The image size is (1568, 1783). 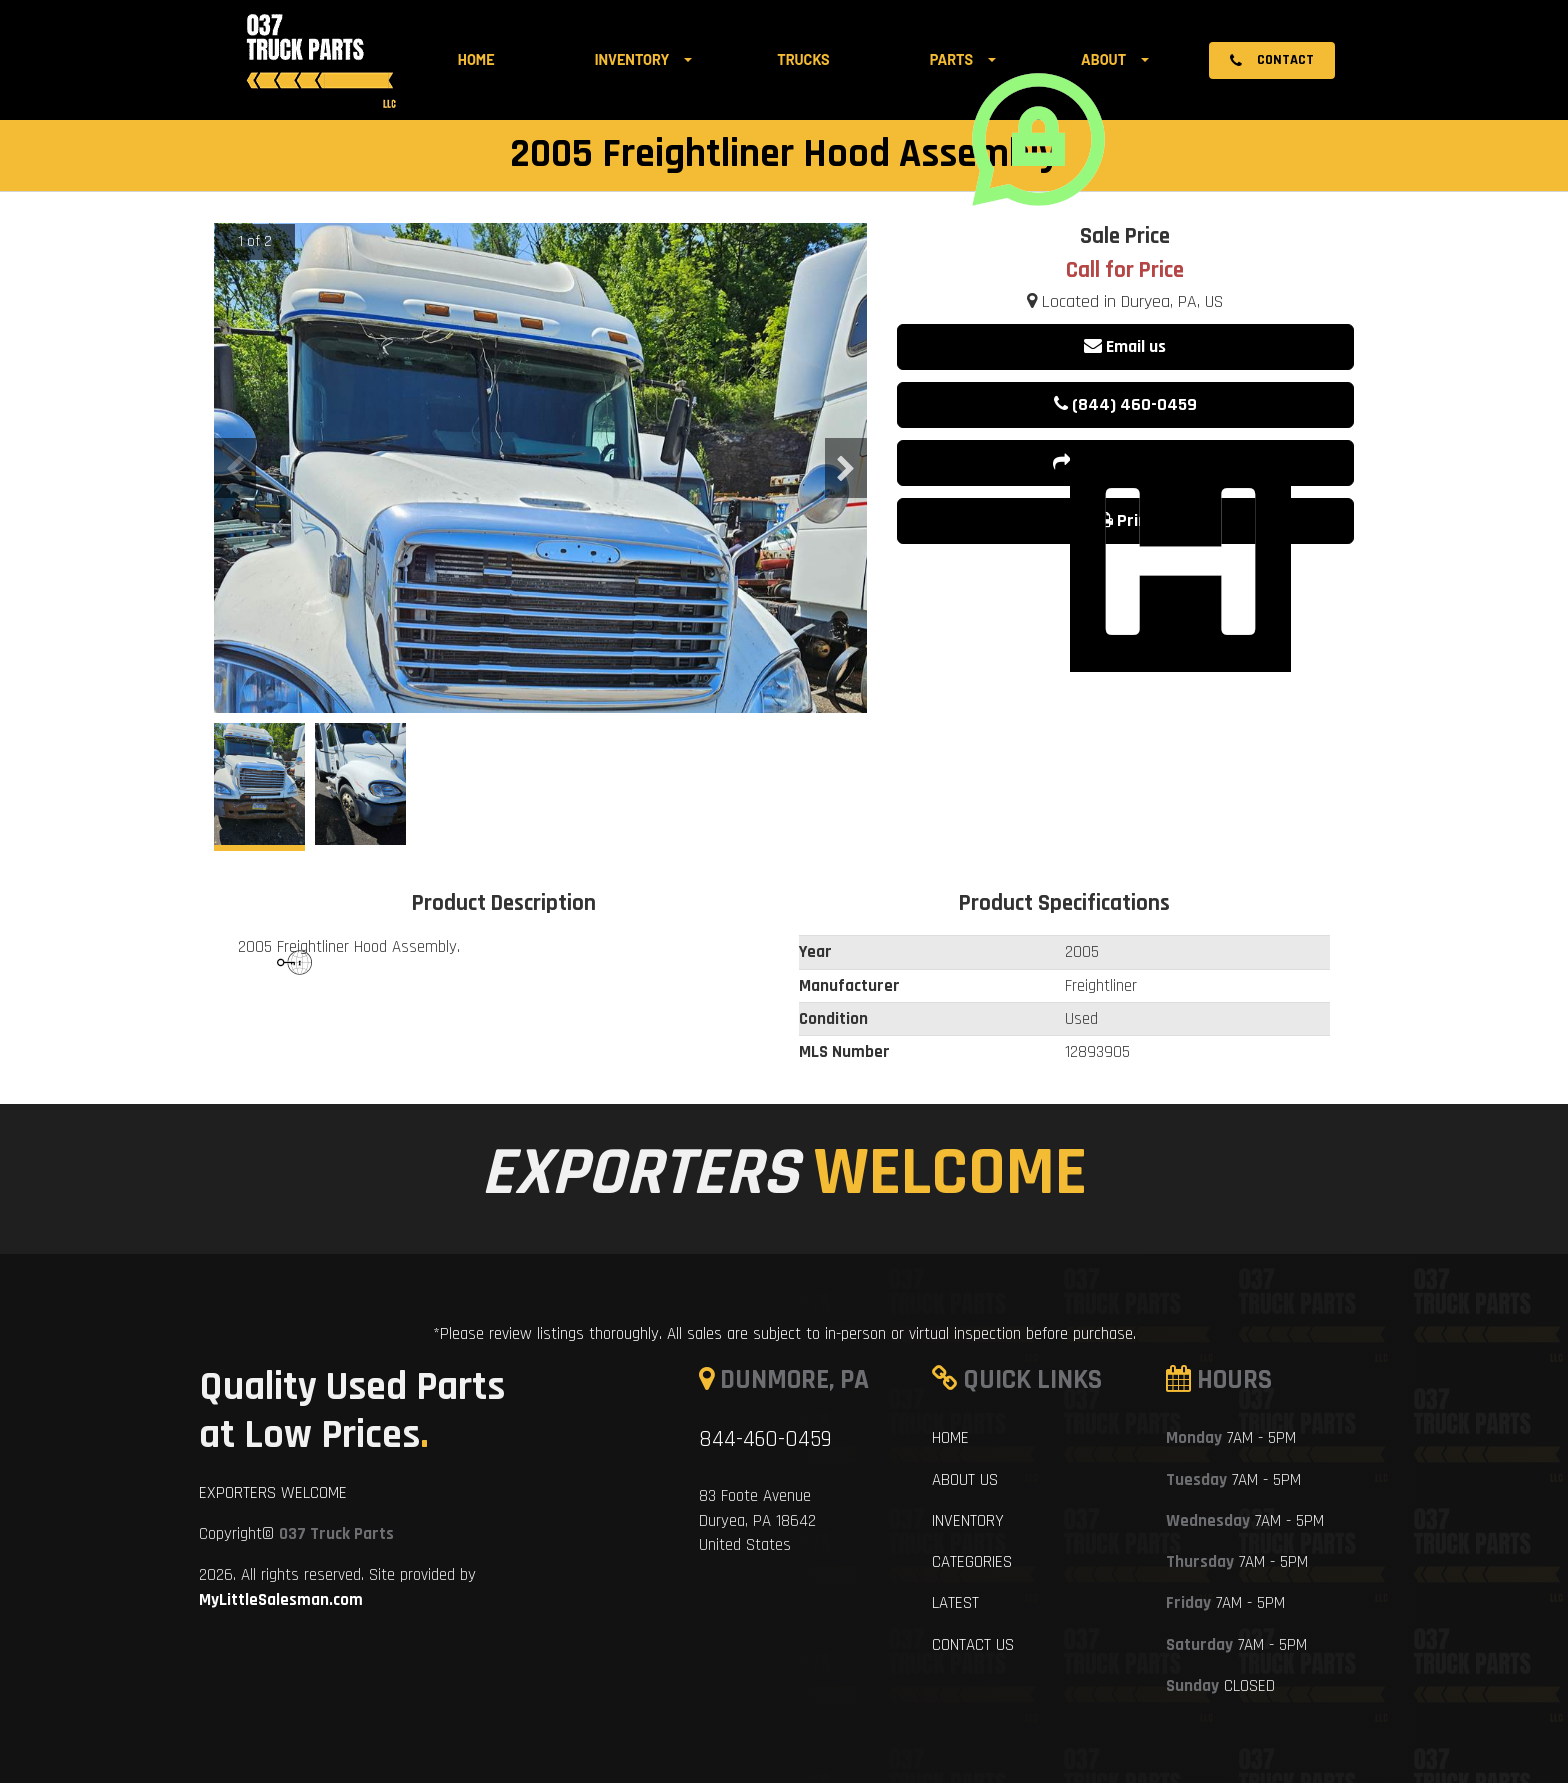 What do you see at coordinates (294, 962) in the screenshot?
I see `sign in with webauthn passwordless authentication` at bounding box center [294, 962].